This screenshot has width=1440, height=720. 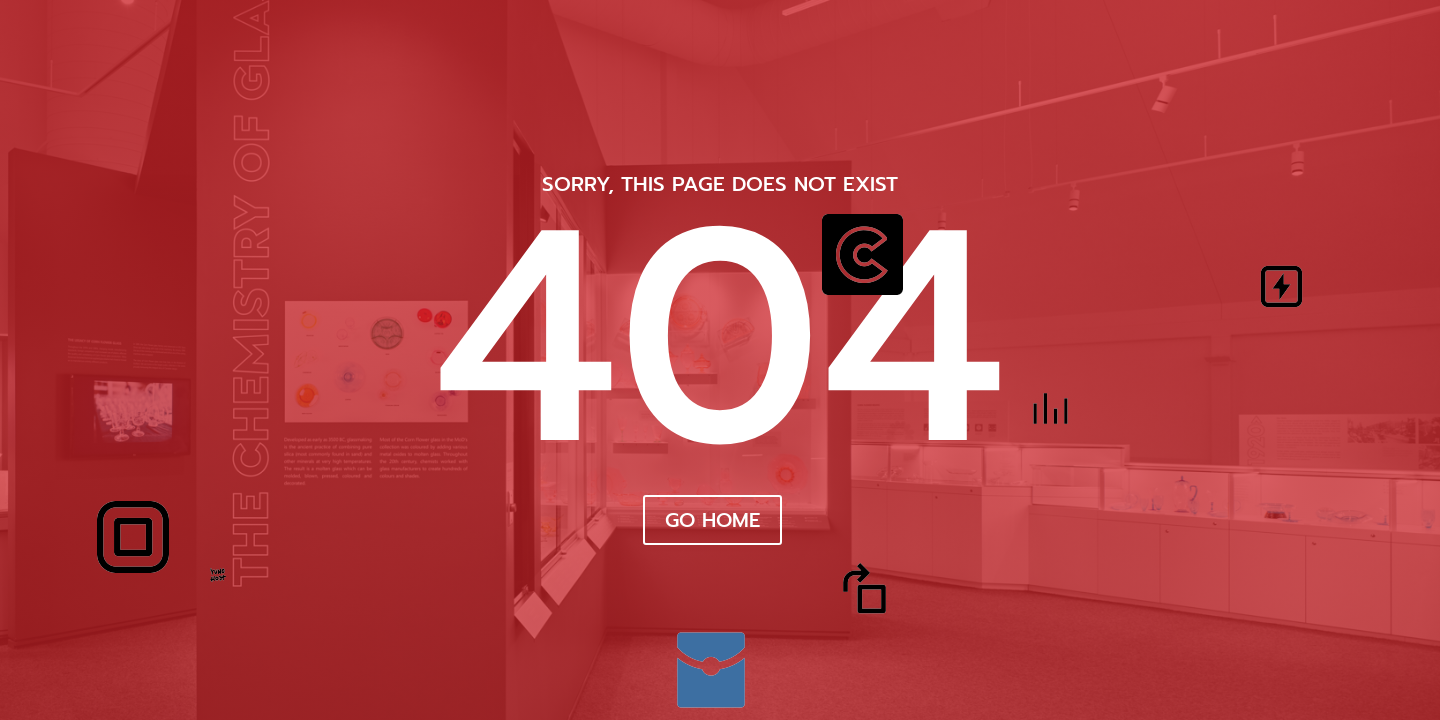 What do you see at coordinates (862, 254) in the screenshot?
I see `cheerio library logo` at bounding box center [862, 254].